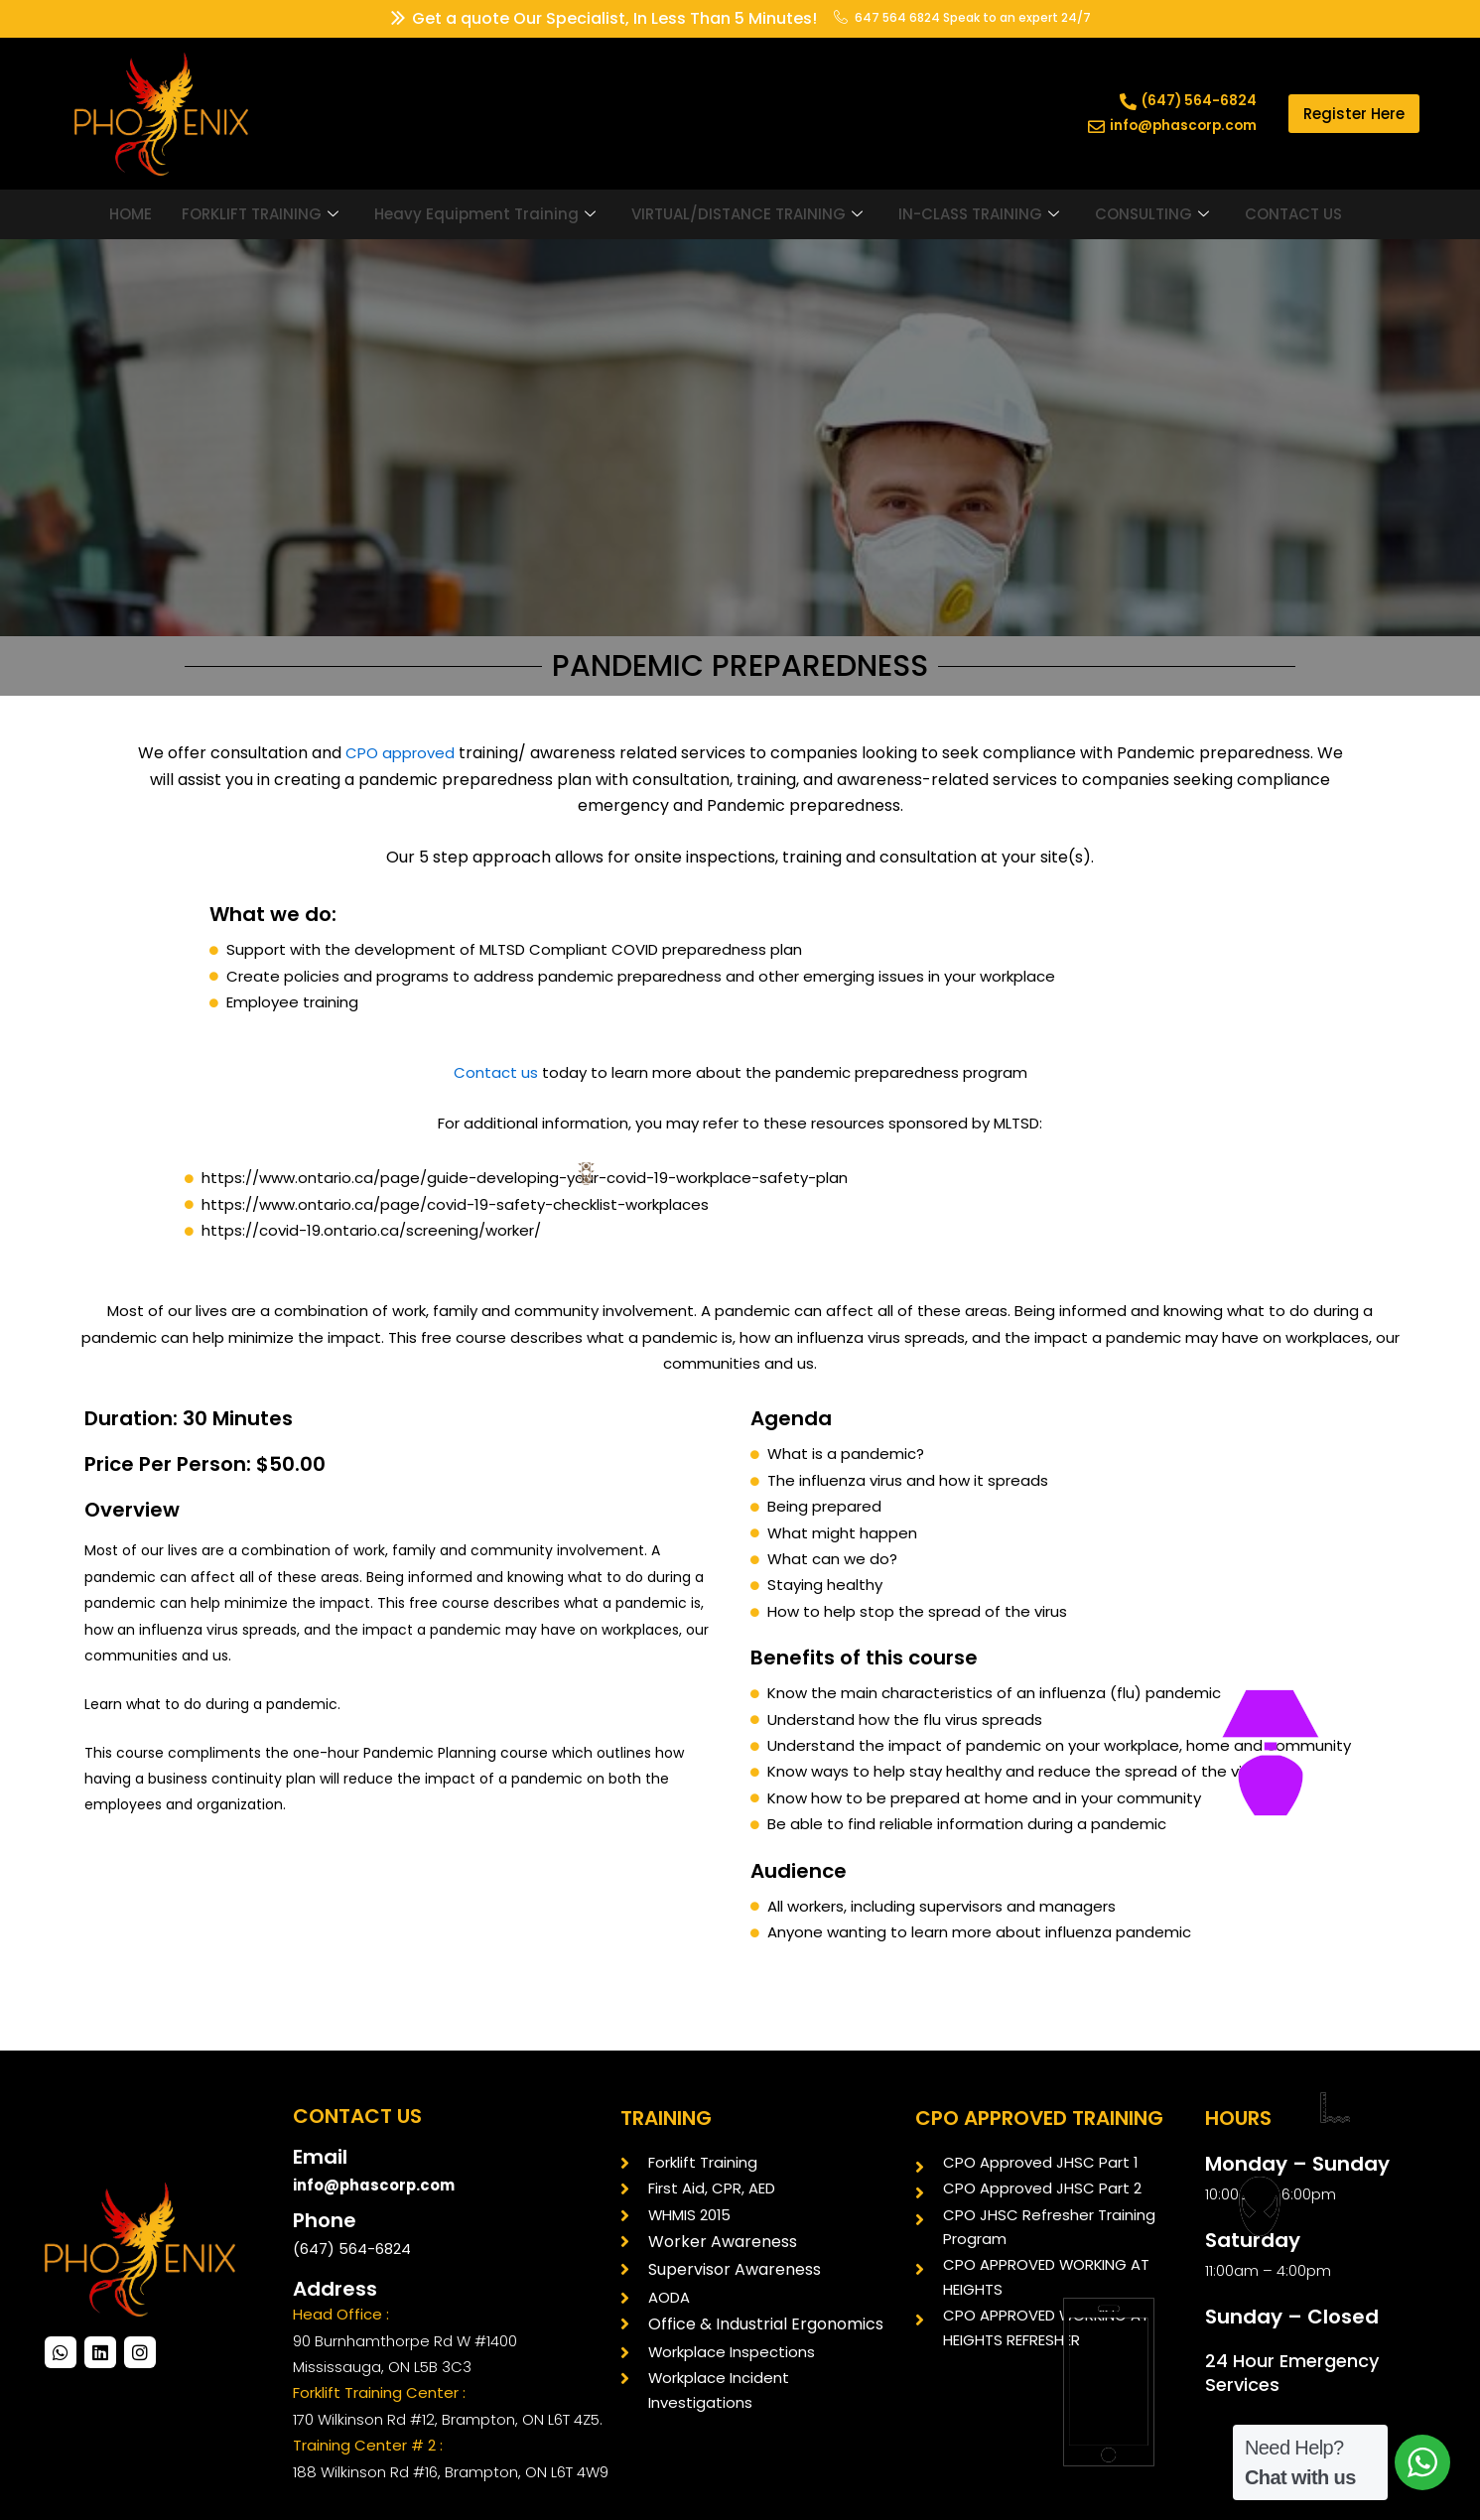  What do you see at coordinates (1271, 1753) in the screenshot?
I see `toggle bedside lamp or night light` at bounding box center [1271, 1753].